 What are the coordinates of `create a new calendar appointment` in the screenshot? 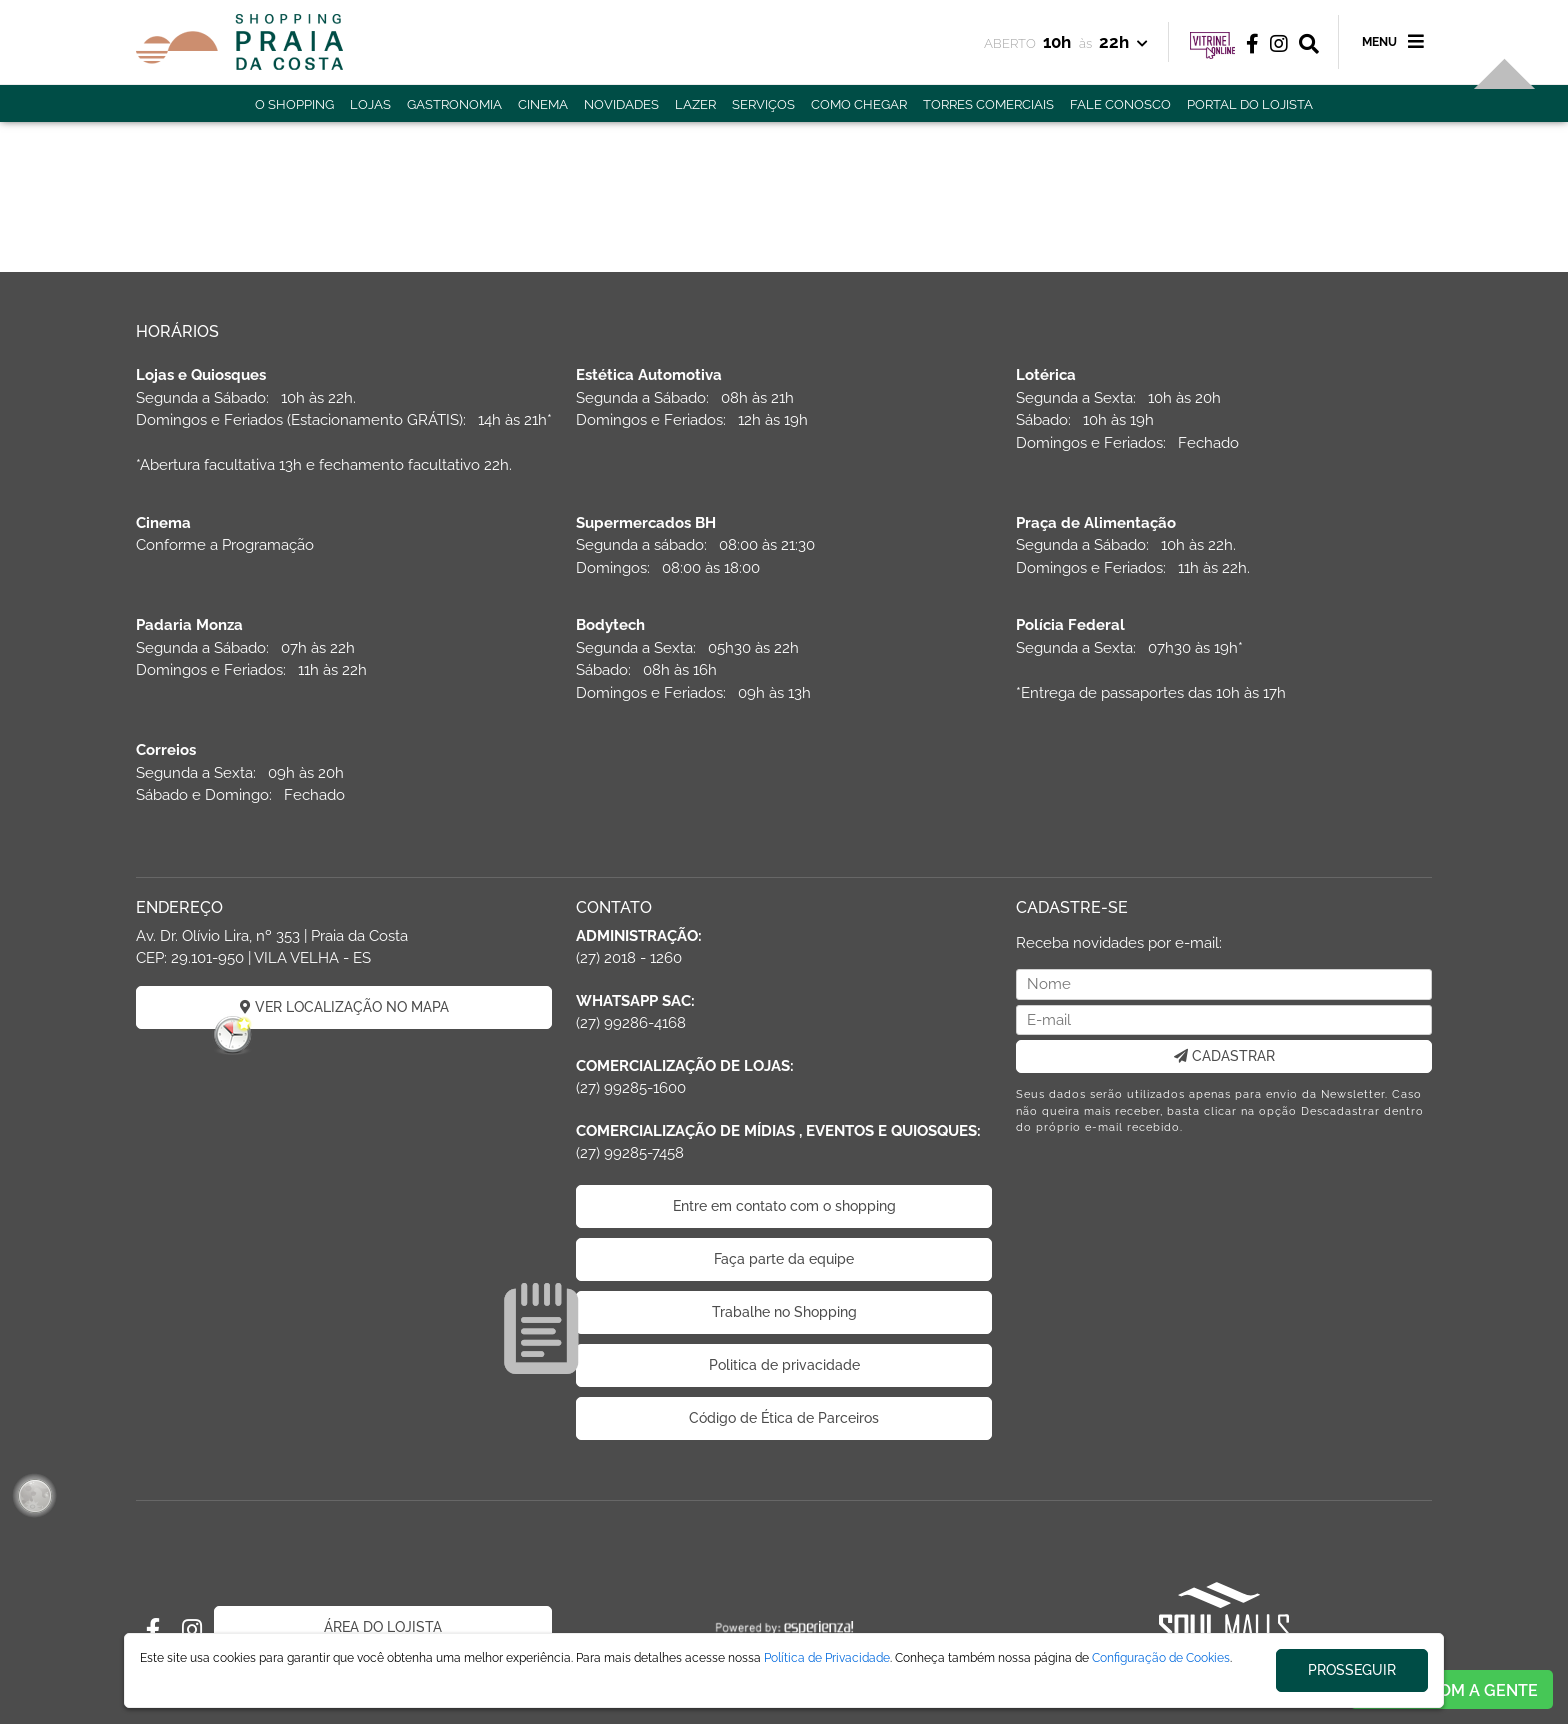 It's located at (233, 1034).